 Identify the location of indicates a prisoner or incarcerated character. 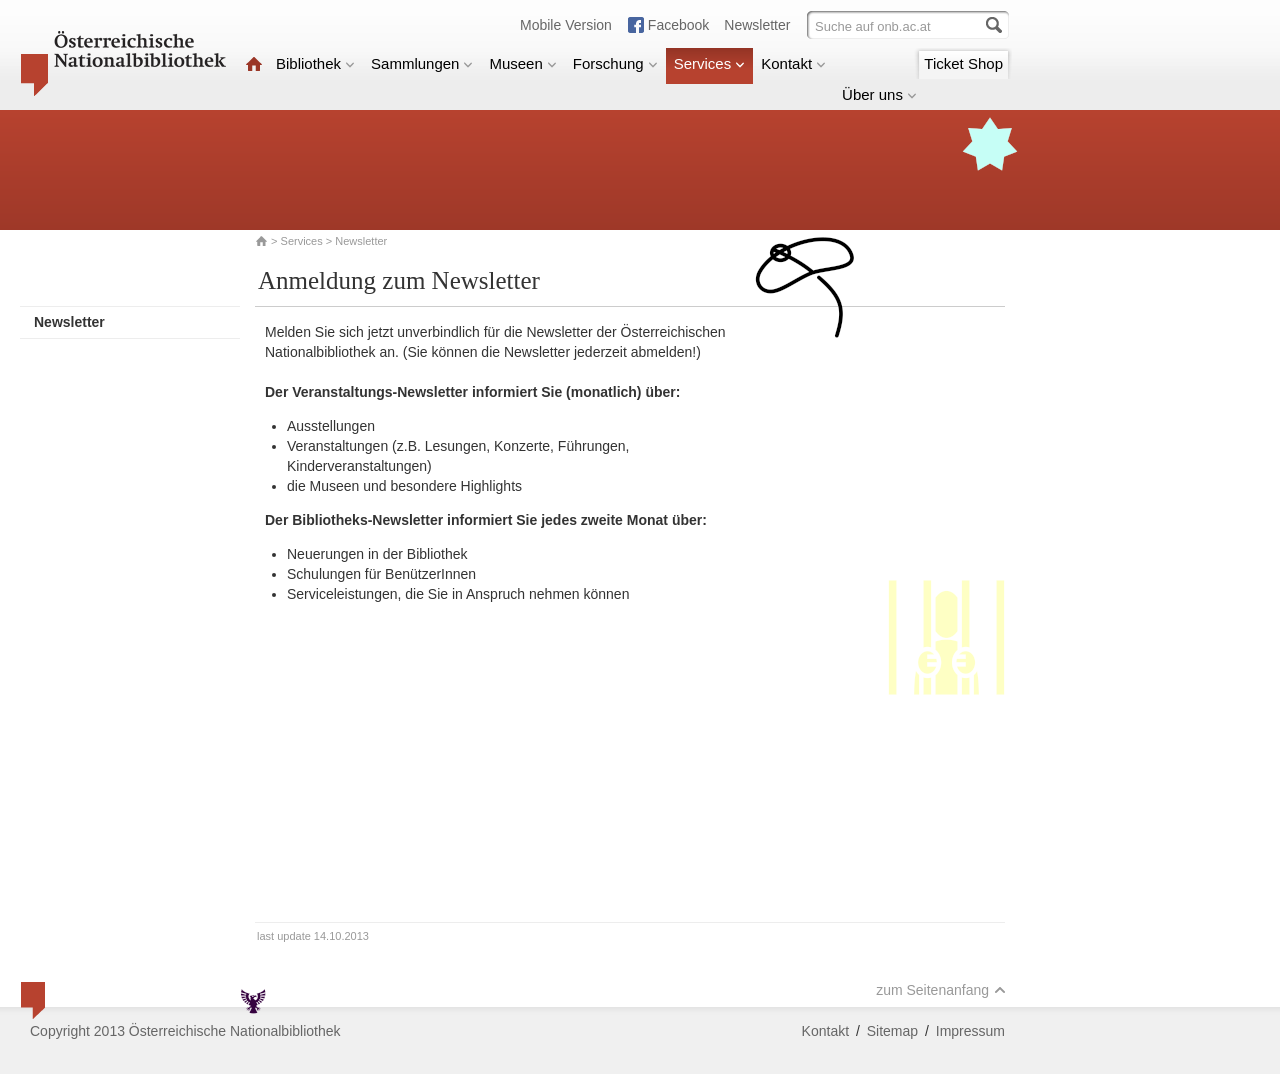
(946, 637).